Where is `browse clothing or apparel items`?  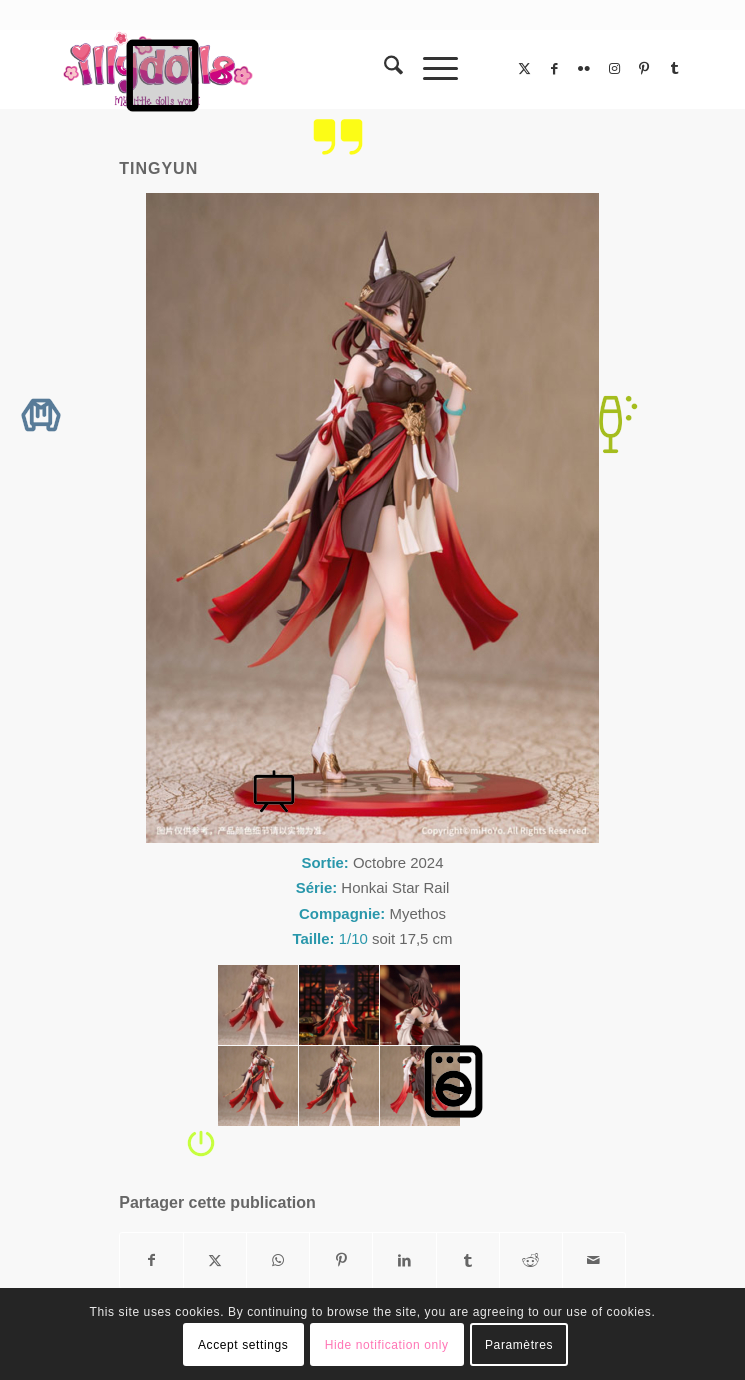
browse clothing or apparel items is located at coordinates (41, 415).